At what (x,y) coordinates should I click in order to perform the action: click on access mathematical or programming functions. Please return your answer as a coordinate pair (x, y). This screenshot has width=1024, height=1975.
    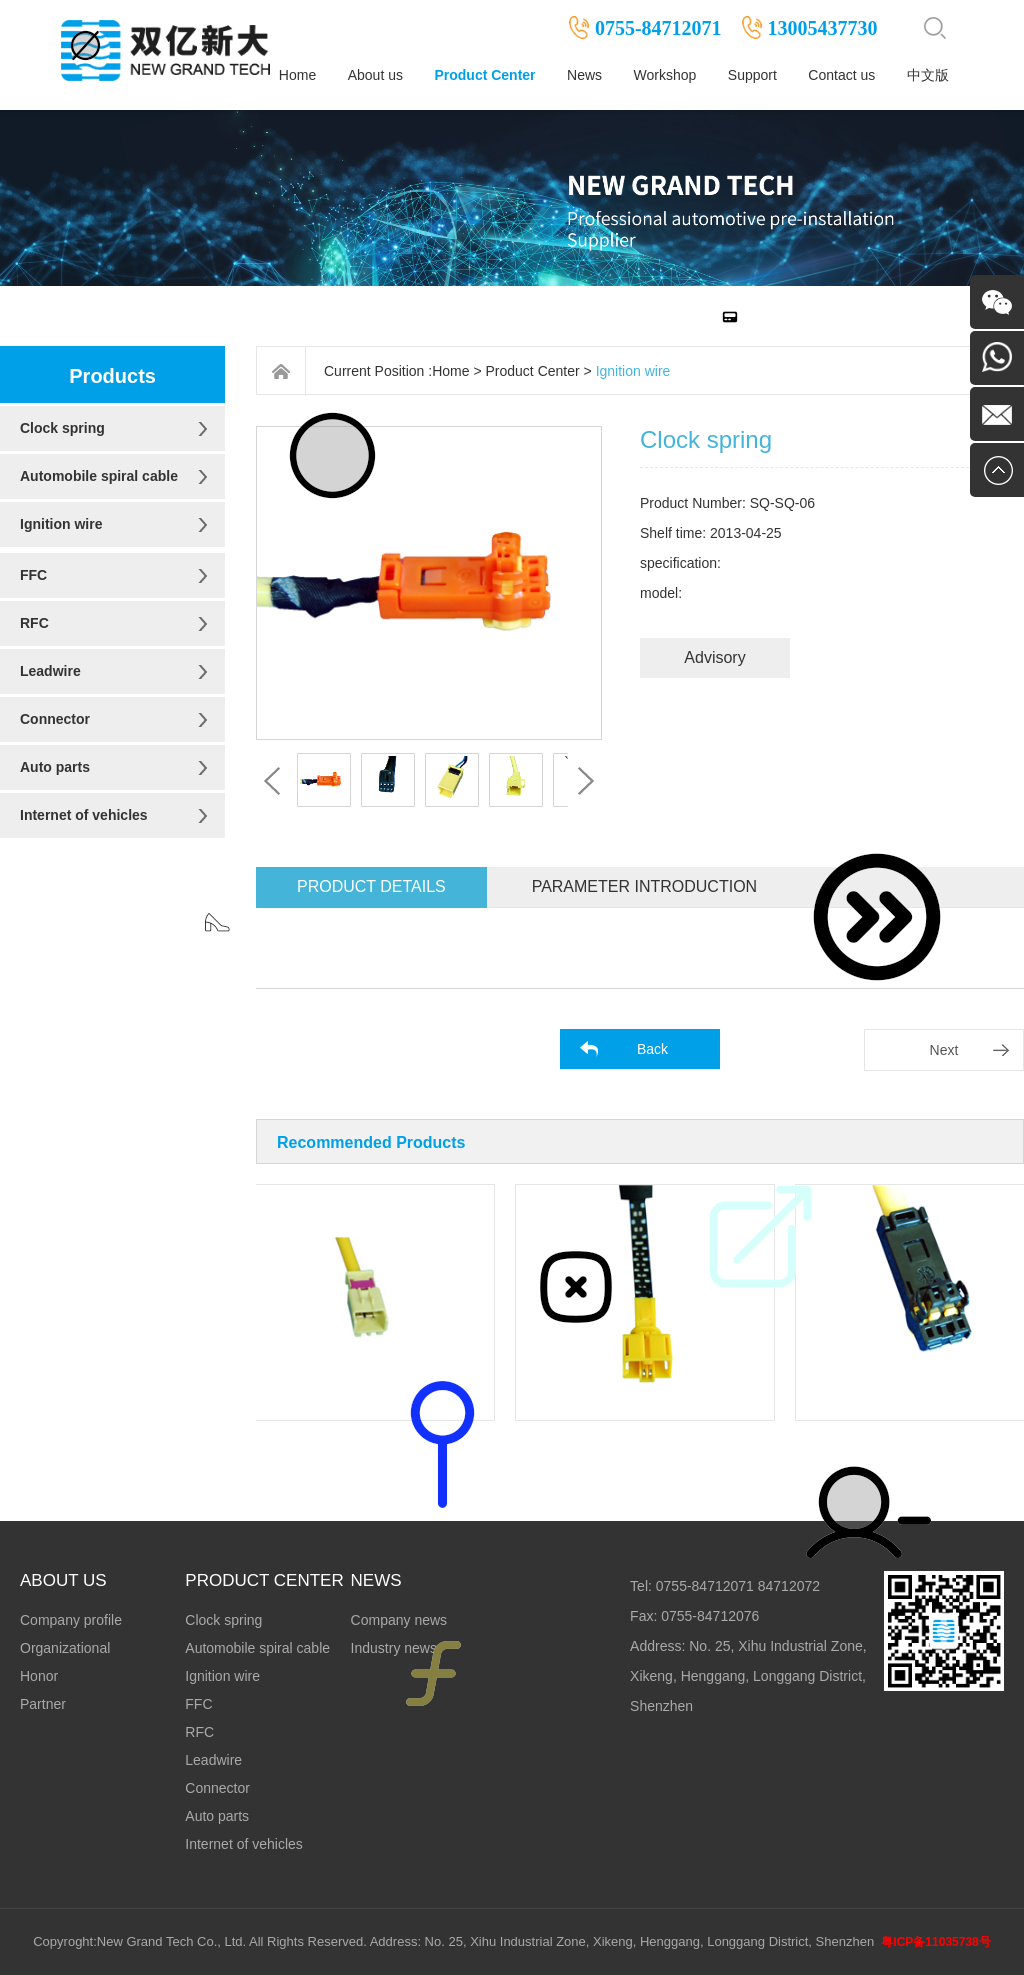
    Looking at the image, I should click on (433, 1673).